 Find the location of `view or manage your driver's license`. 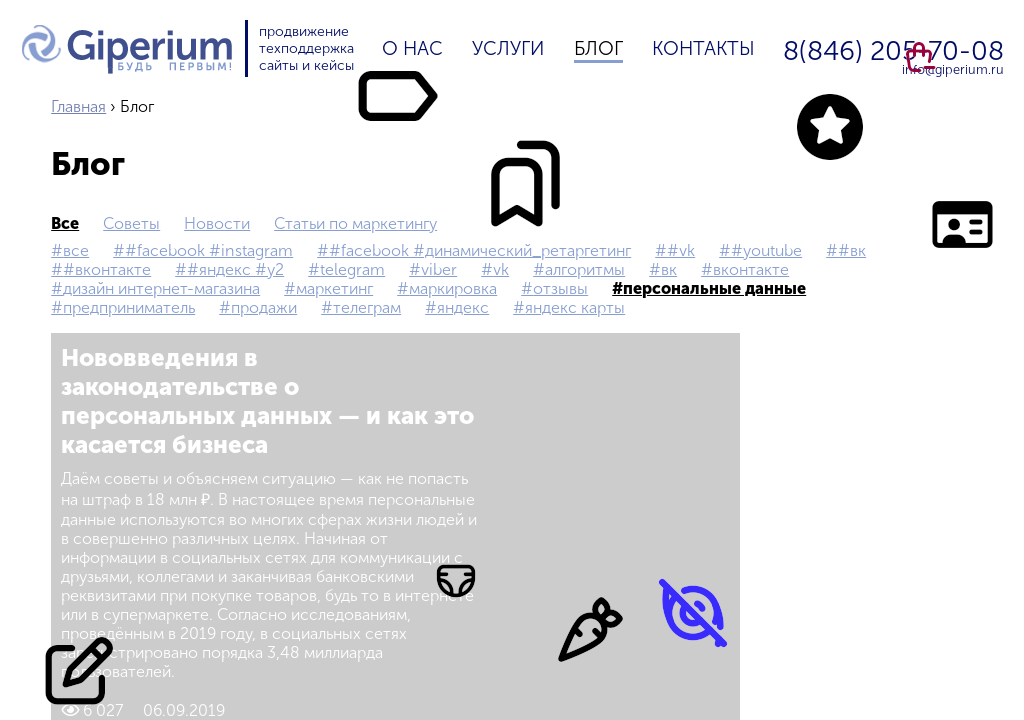

view or manage your driver's license is located at coordinates (962, 224).